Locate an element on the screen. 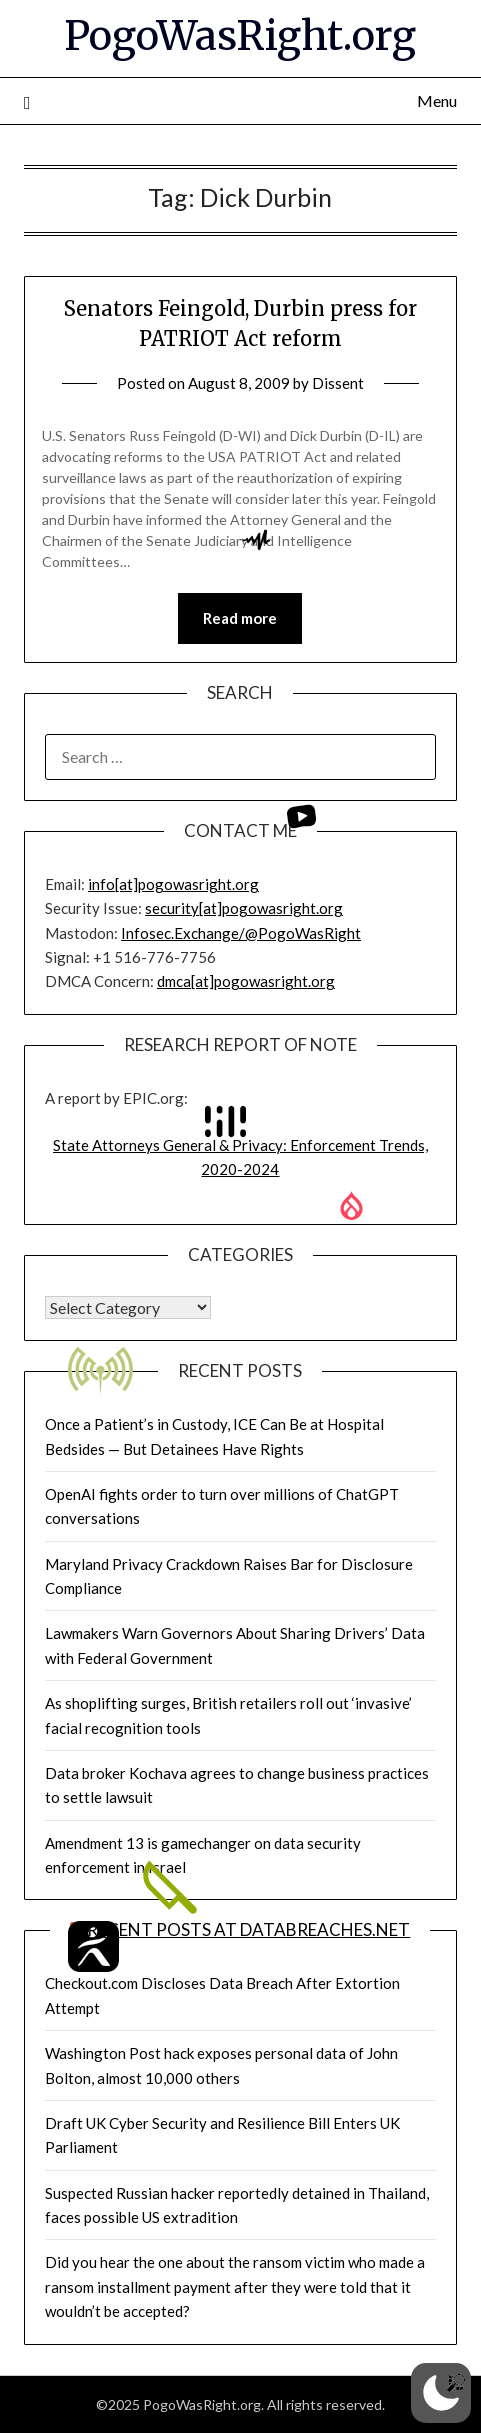 Image resolution: width=481 pixels, height=2433 pixels. open the Île-de-France Mobilités app is located at coordinates (93, 1946).